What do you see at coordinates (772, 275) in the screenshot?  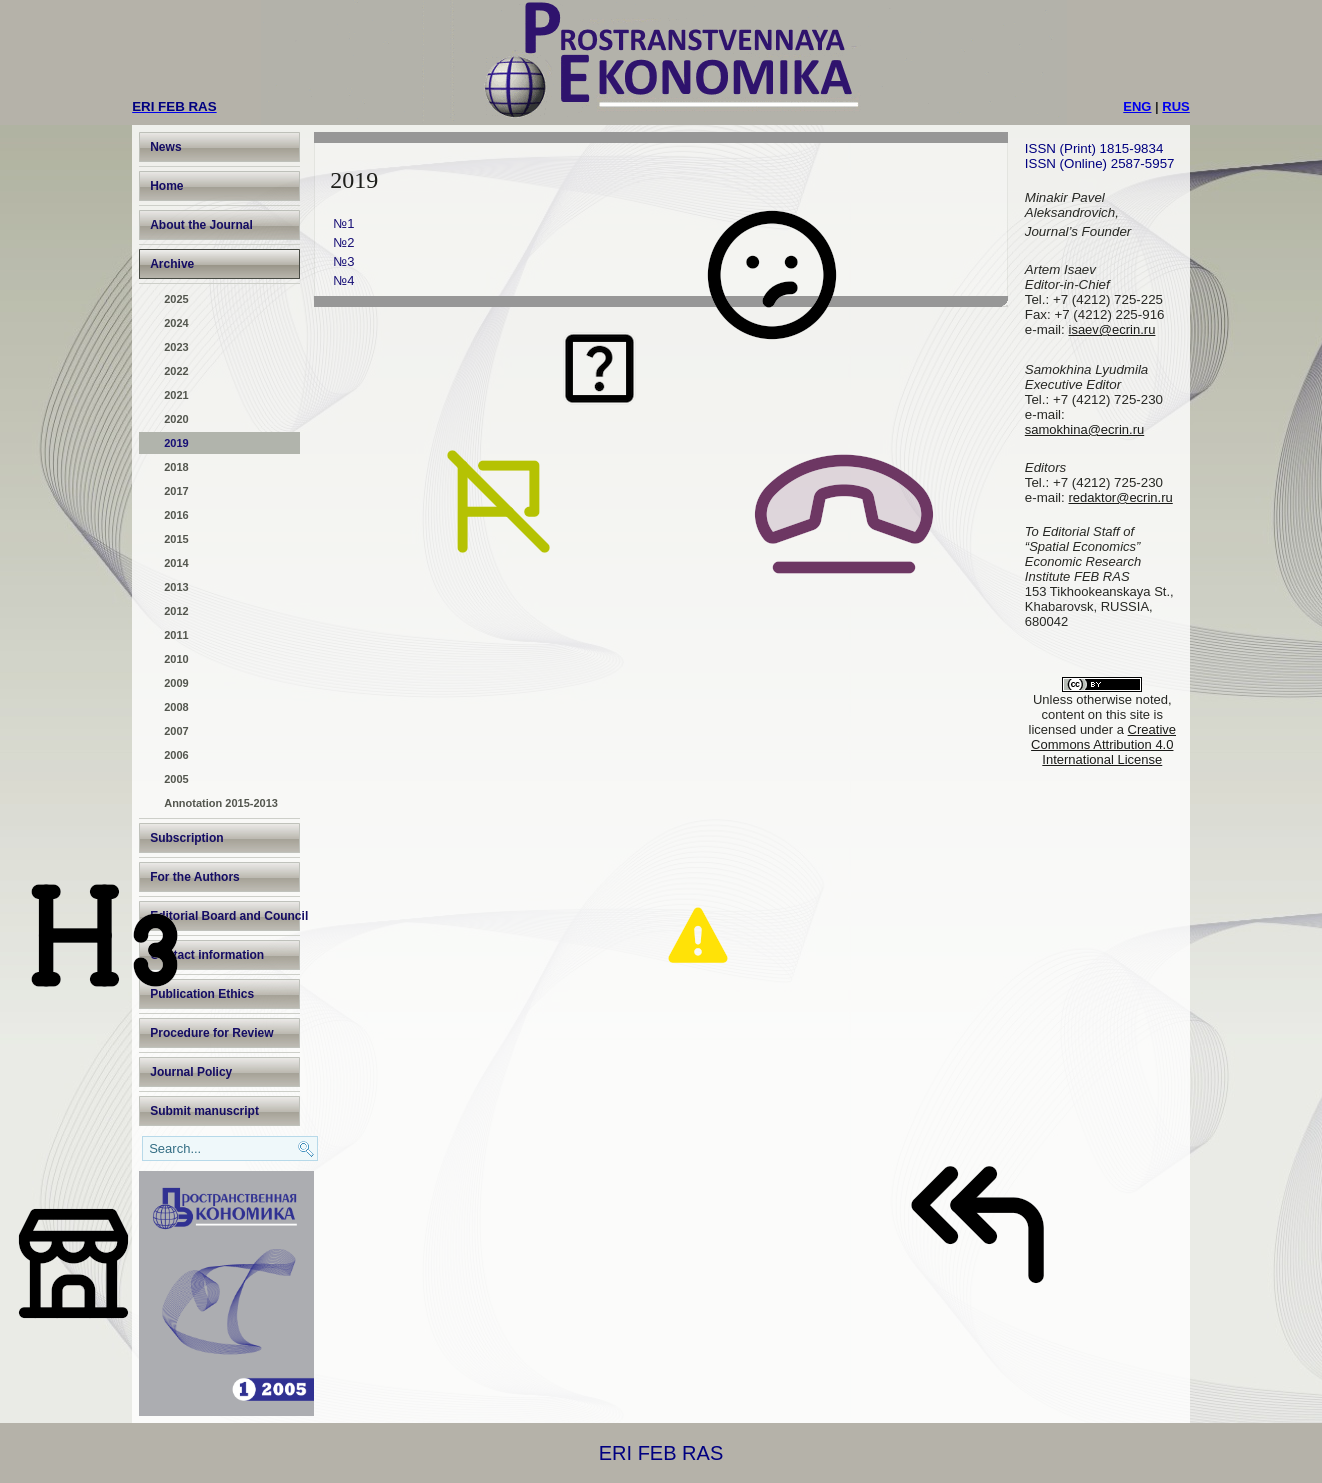 I see `indicate user frustration or negative feedback` at bounding box center [772, 275].